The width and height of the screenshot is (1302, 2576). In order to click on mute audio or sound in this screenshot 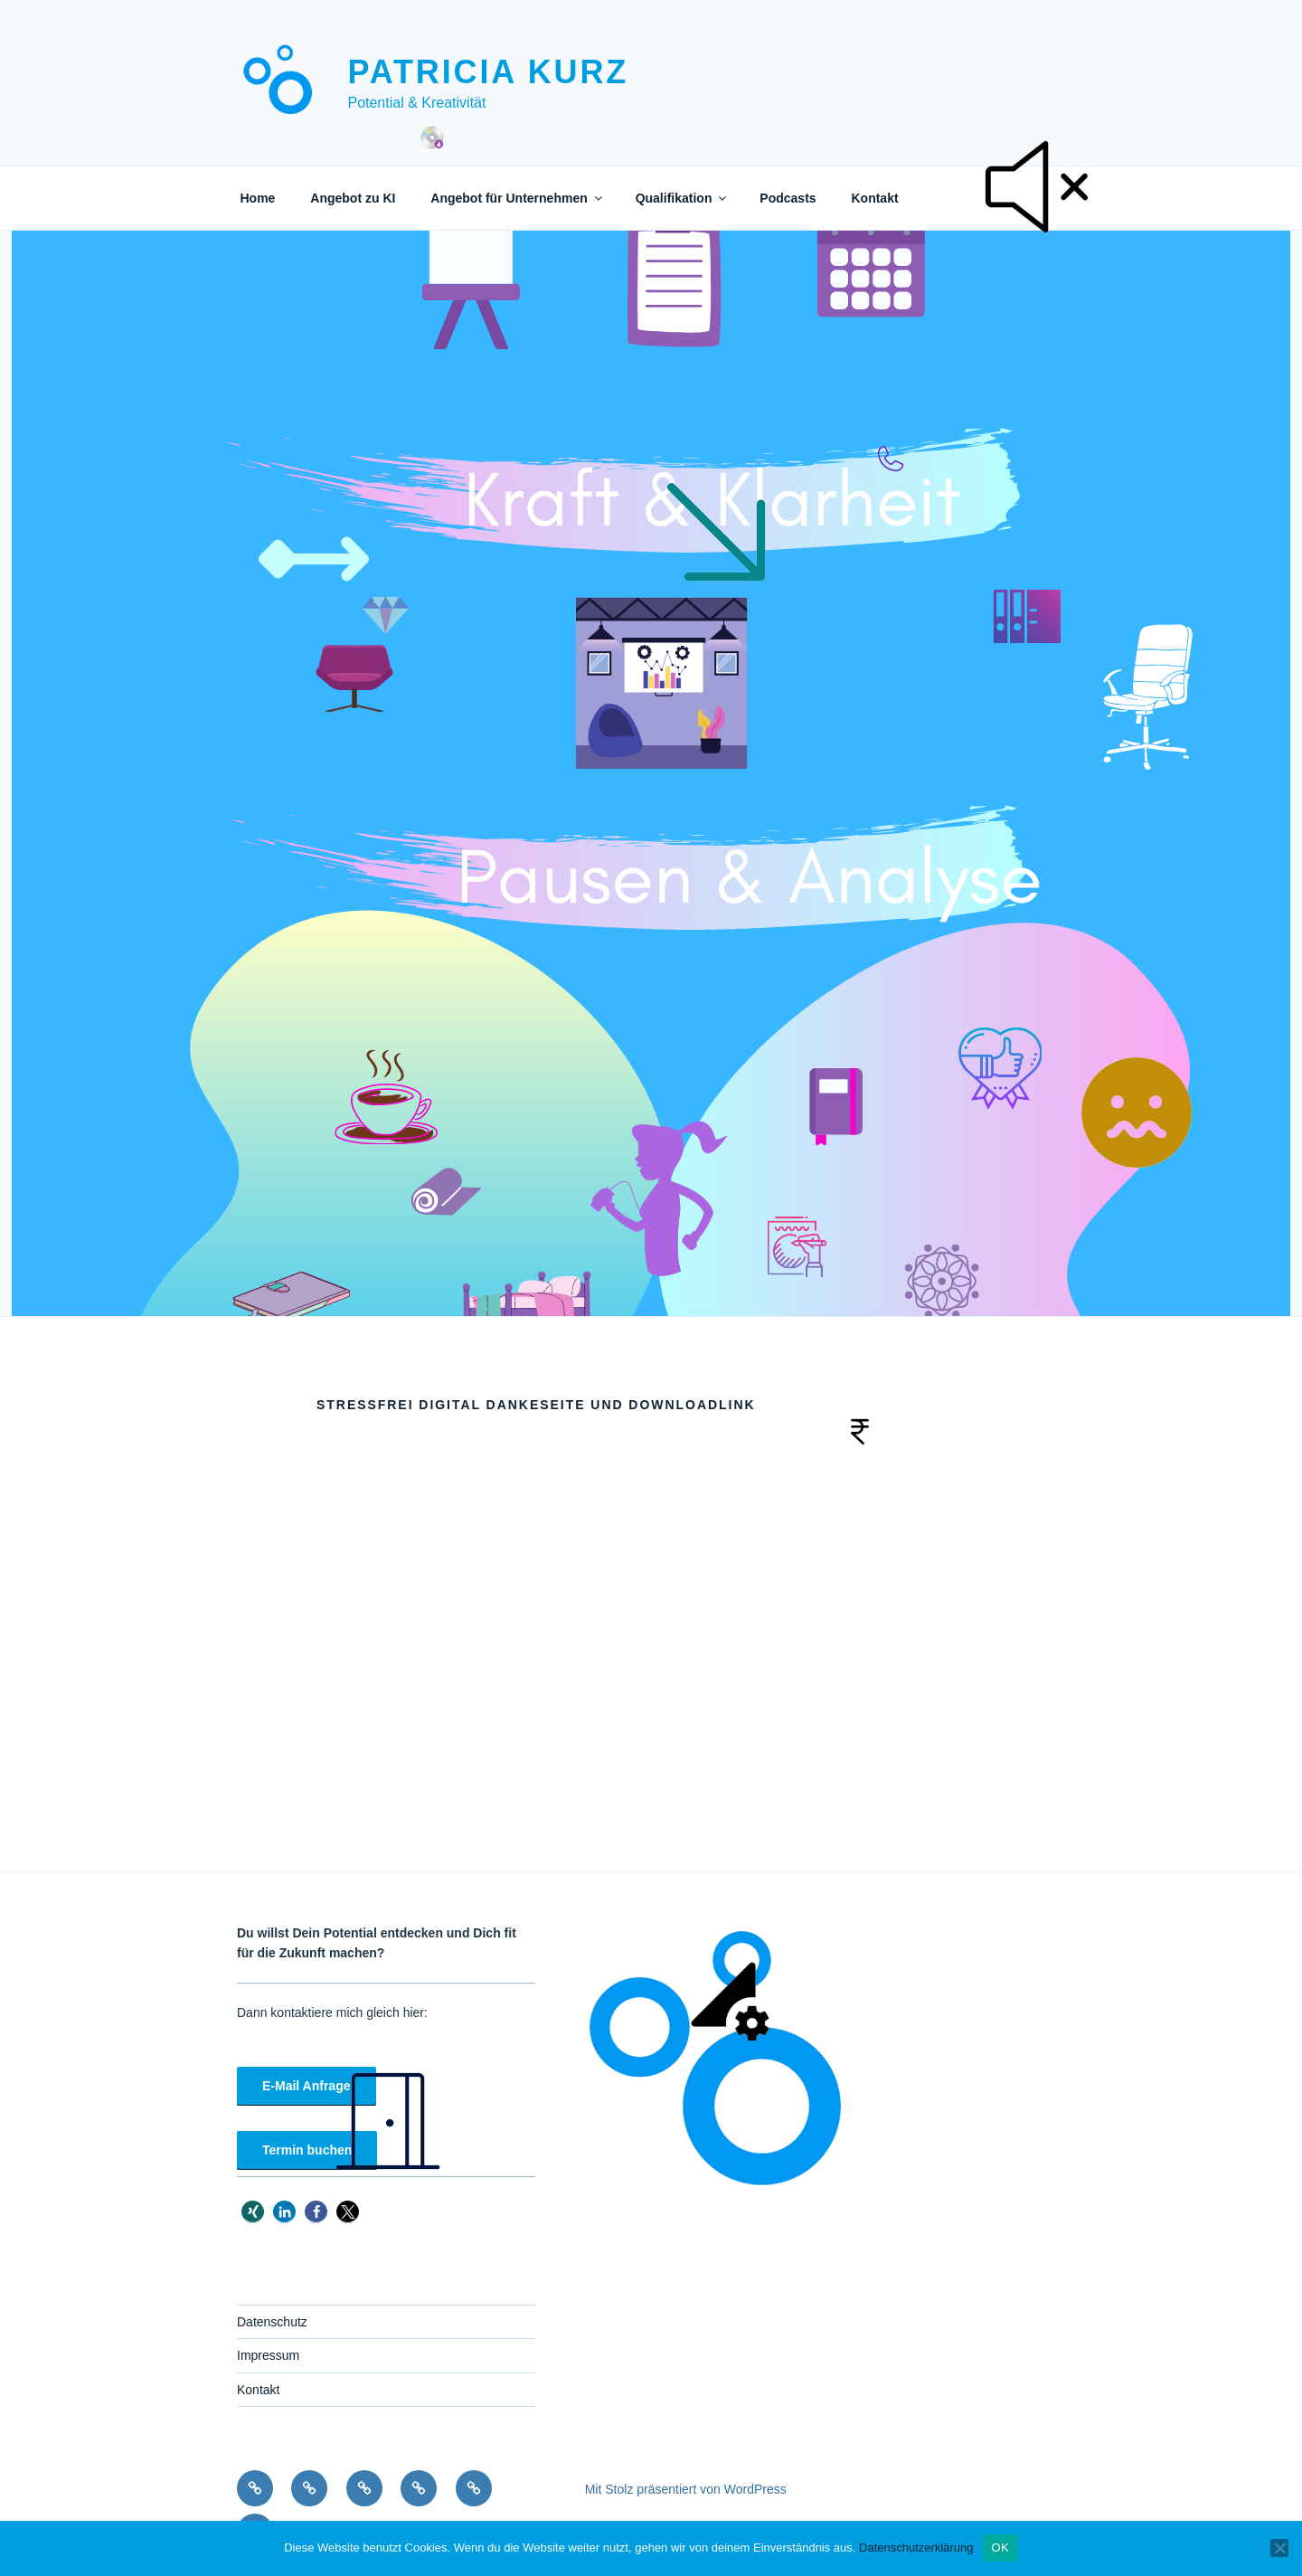, I will do `click(1031, 186)`.